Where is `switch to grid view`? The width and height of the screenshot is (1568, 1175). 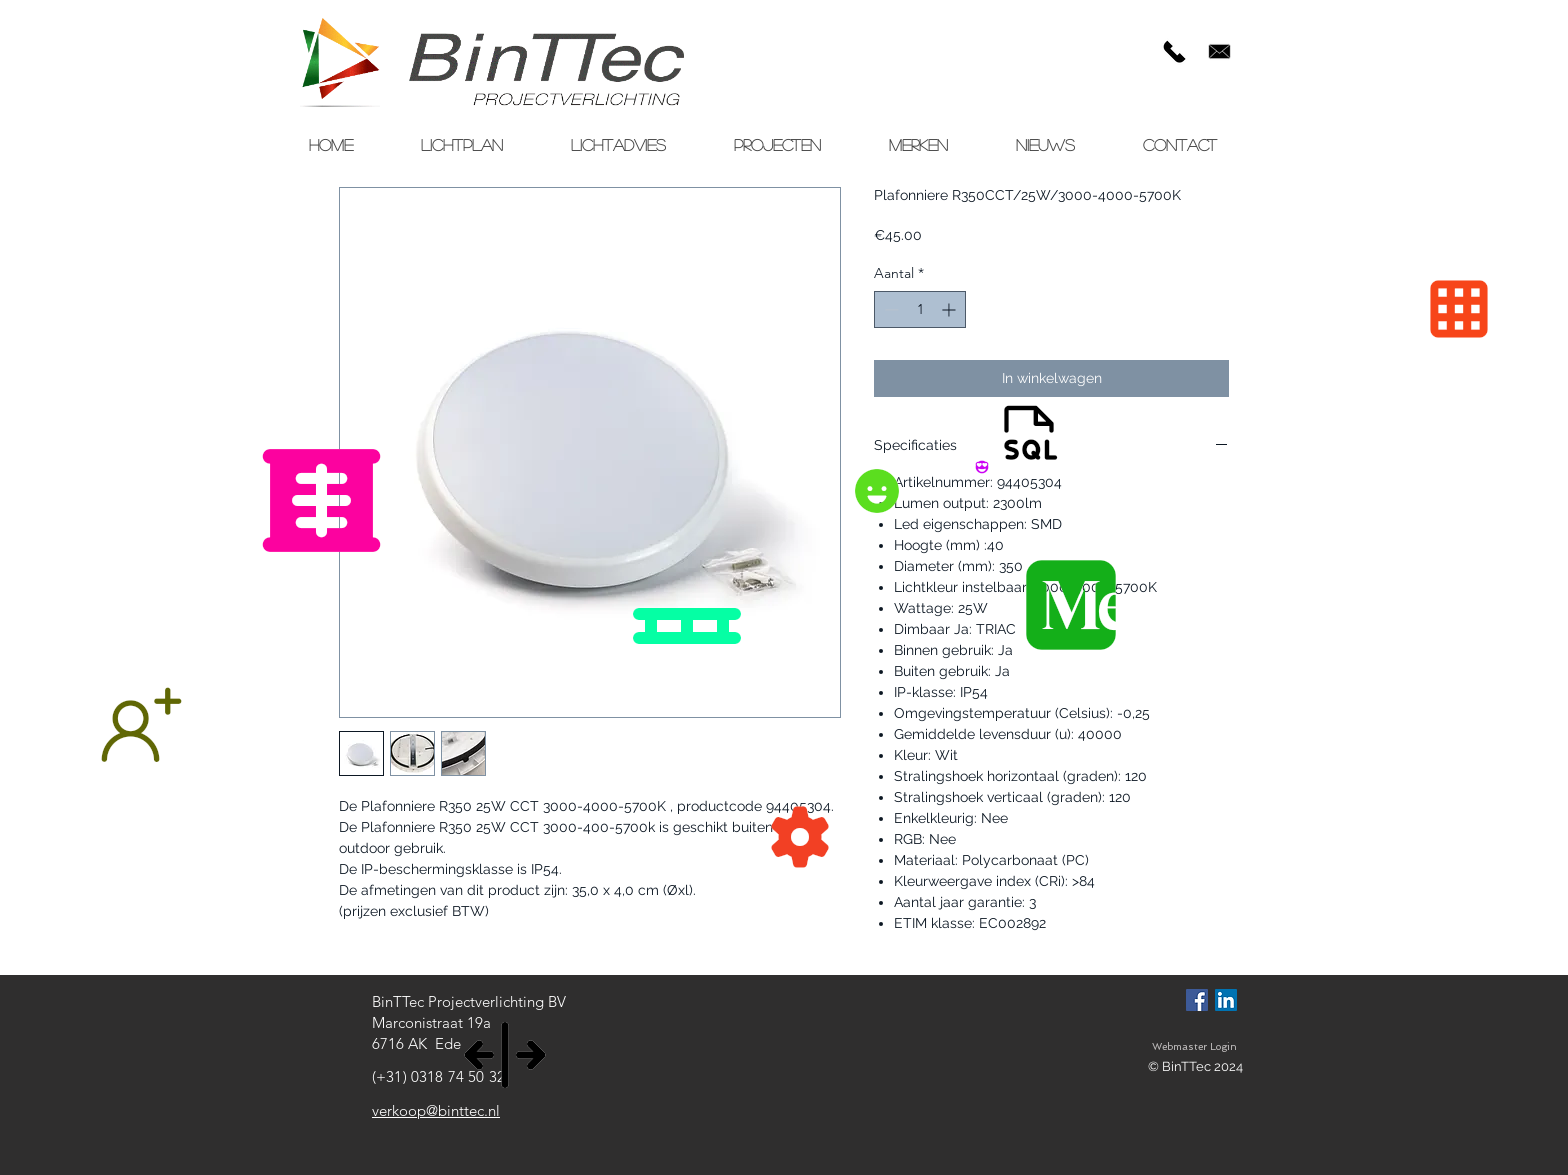 switch to grid view is located at coordinates (1459, 309).